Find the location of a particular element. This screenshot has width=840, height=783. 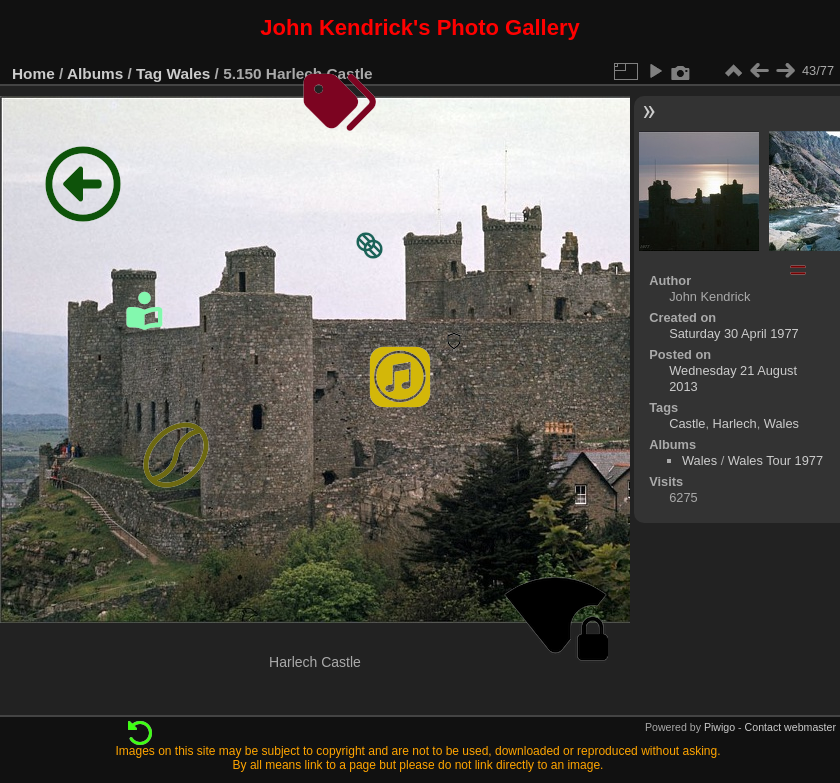

undo the last action is located at coordinates (140, 733).